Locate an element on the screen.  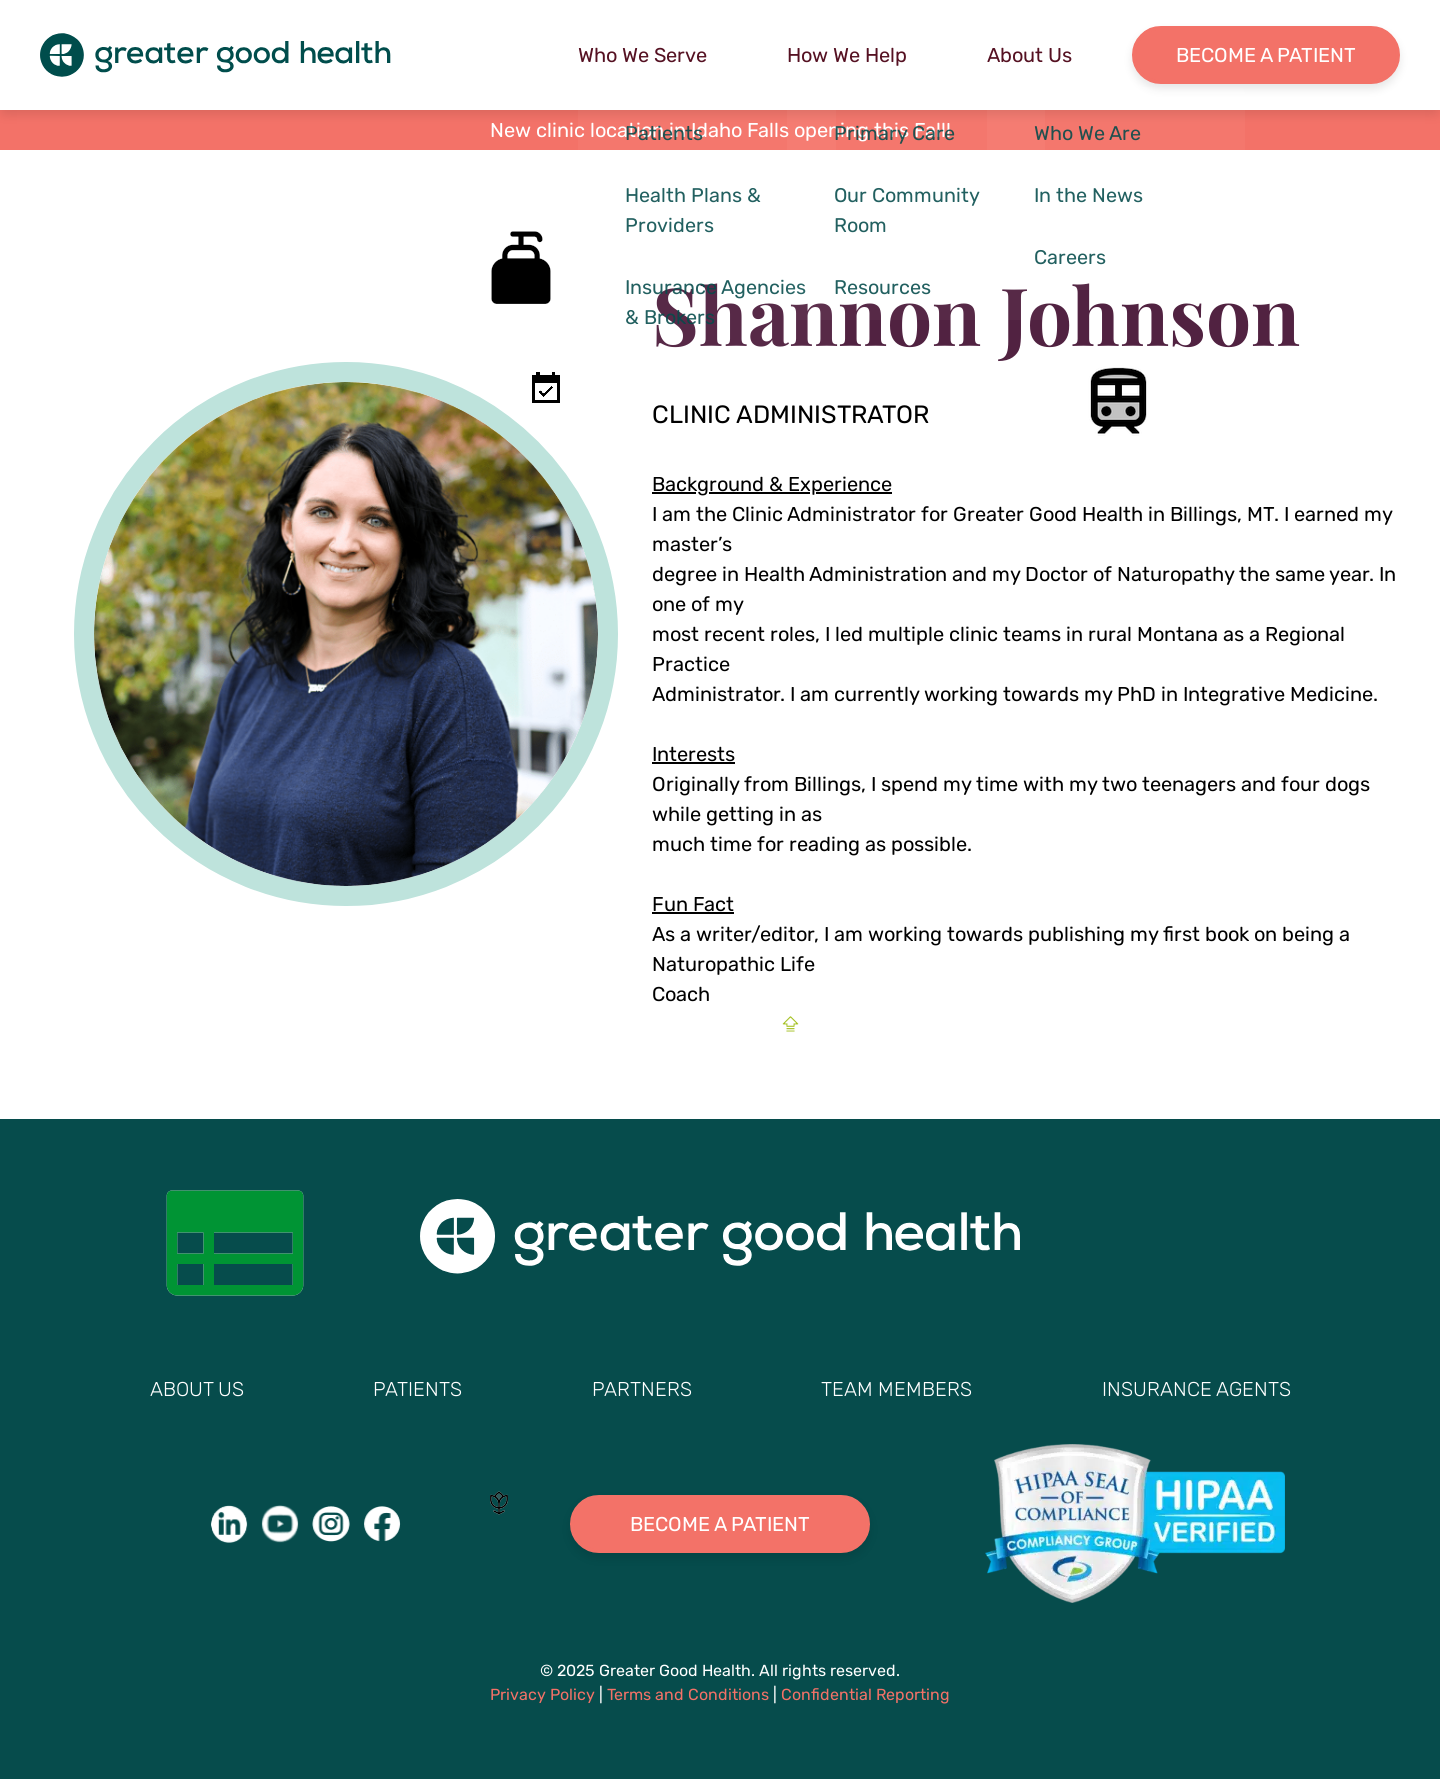
access garden or plant care features is located at coordinates (499, 1503).